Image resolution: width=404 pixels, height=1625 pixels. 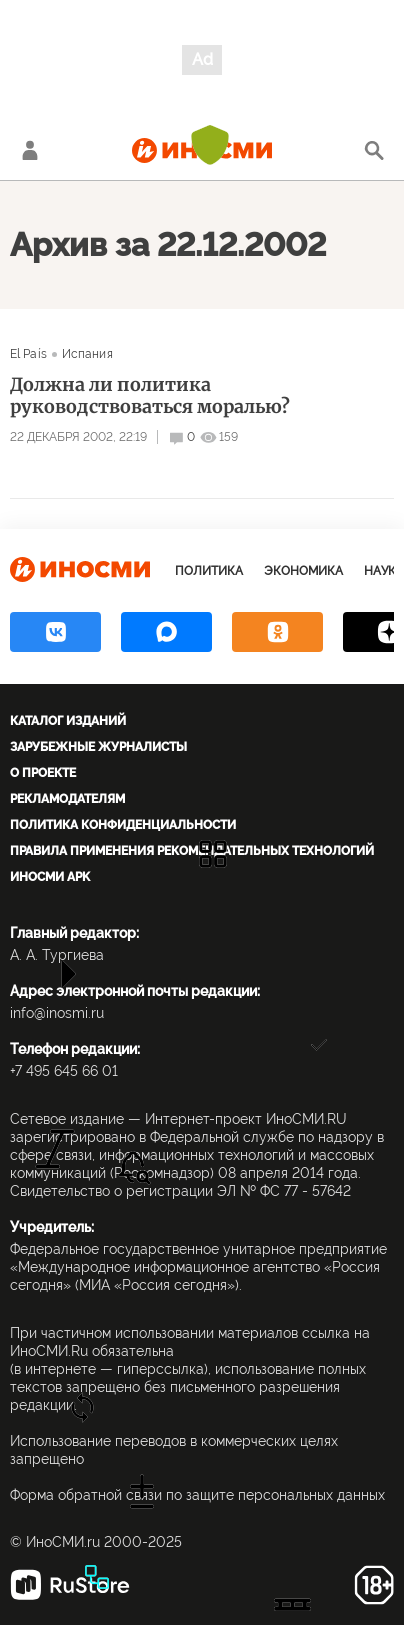 What do you see at coordinates (97, 1577) in the screenshot?
I see `view or manage automated workflows` at bounding box center [97, 1577].